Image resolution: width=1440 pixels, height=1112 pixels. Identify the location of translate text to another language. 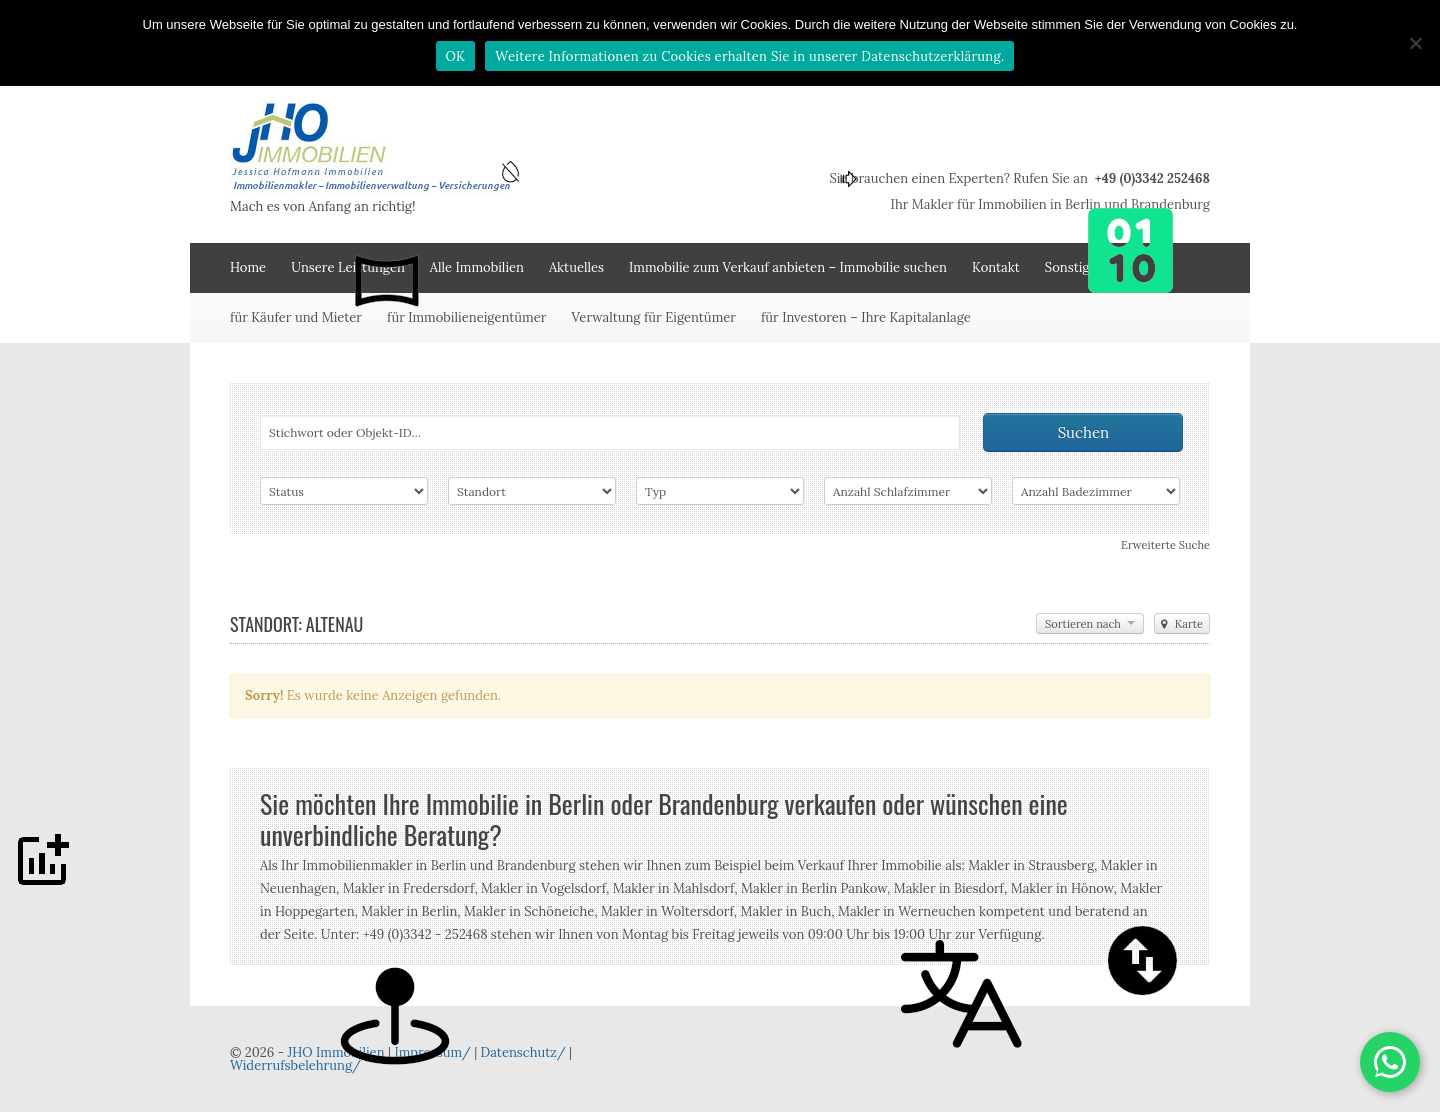
(957, 996).